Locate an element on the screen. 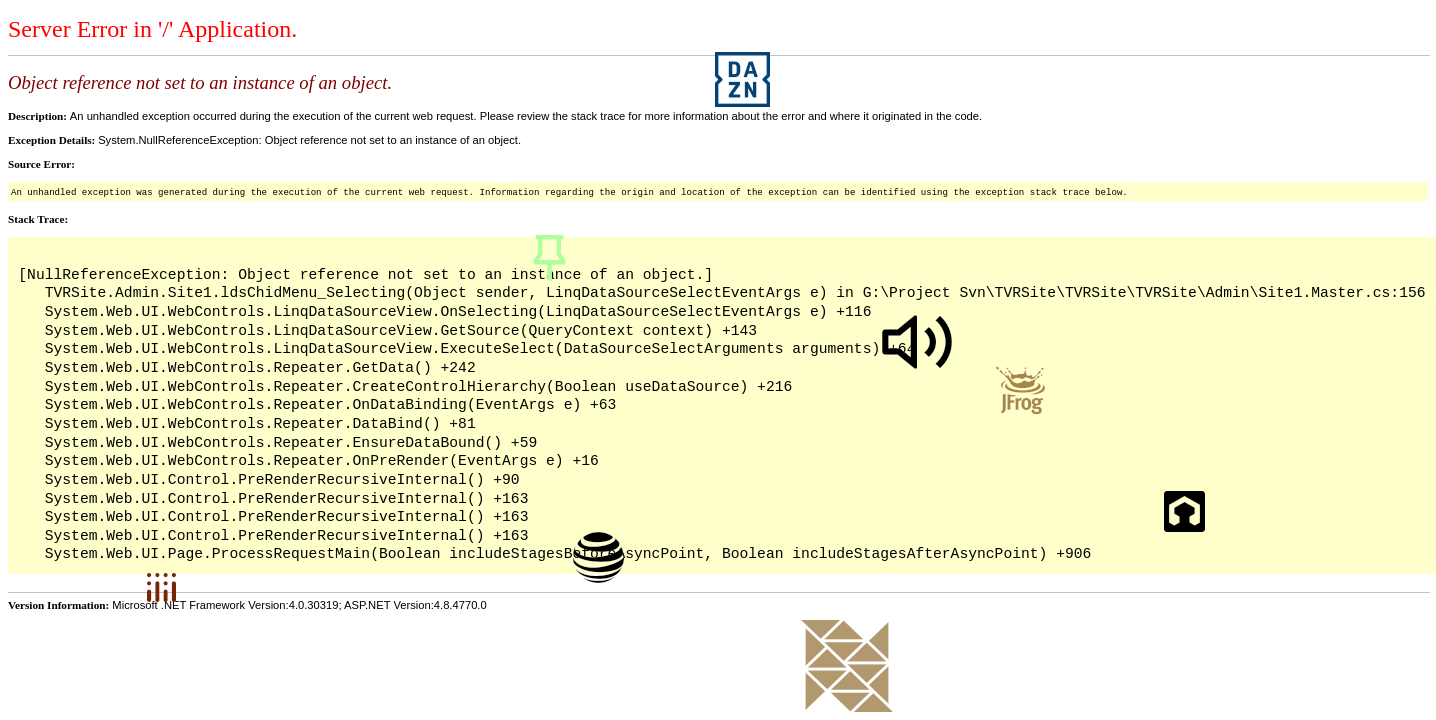 The image size is (1436, 720). plotly data visualization platform logo is located at coordinates (161, 587).